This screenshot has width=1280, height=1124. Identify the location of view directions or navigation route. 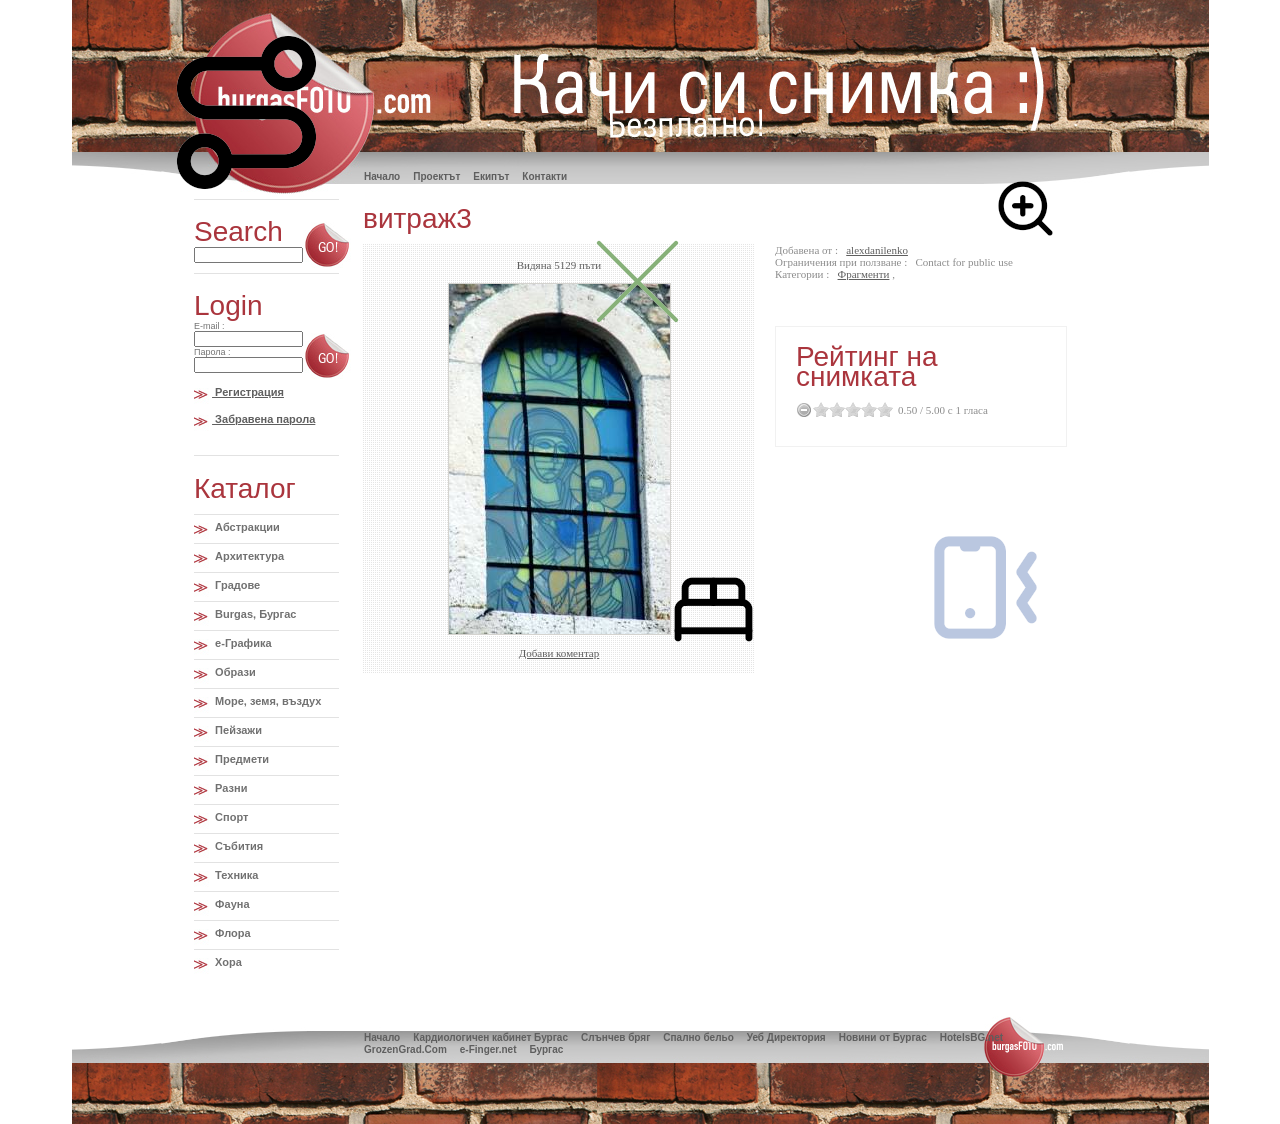
(246, 112).